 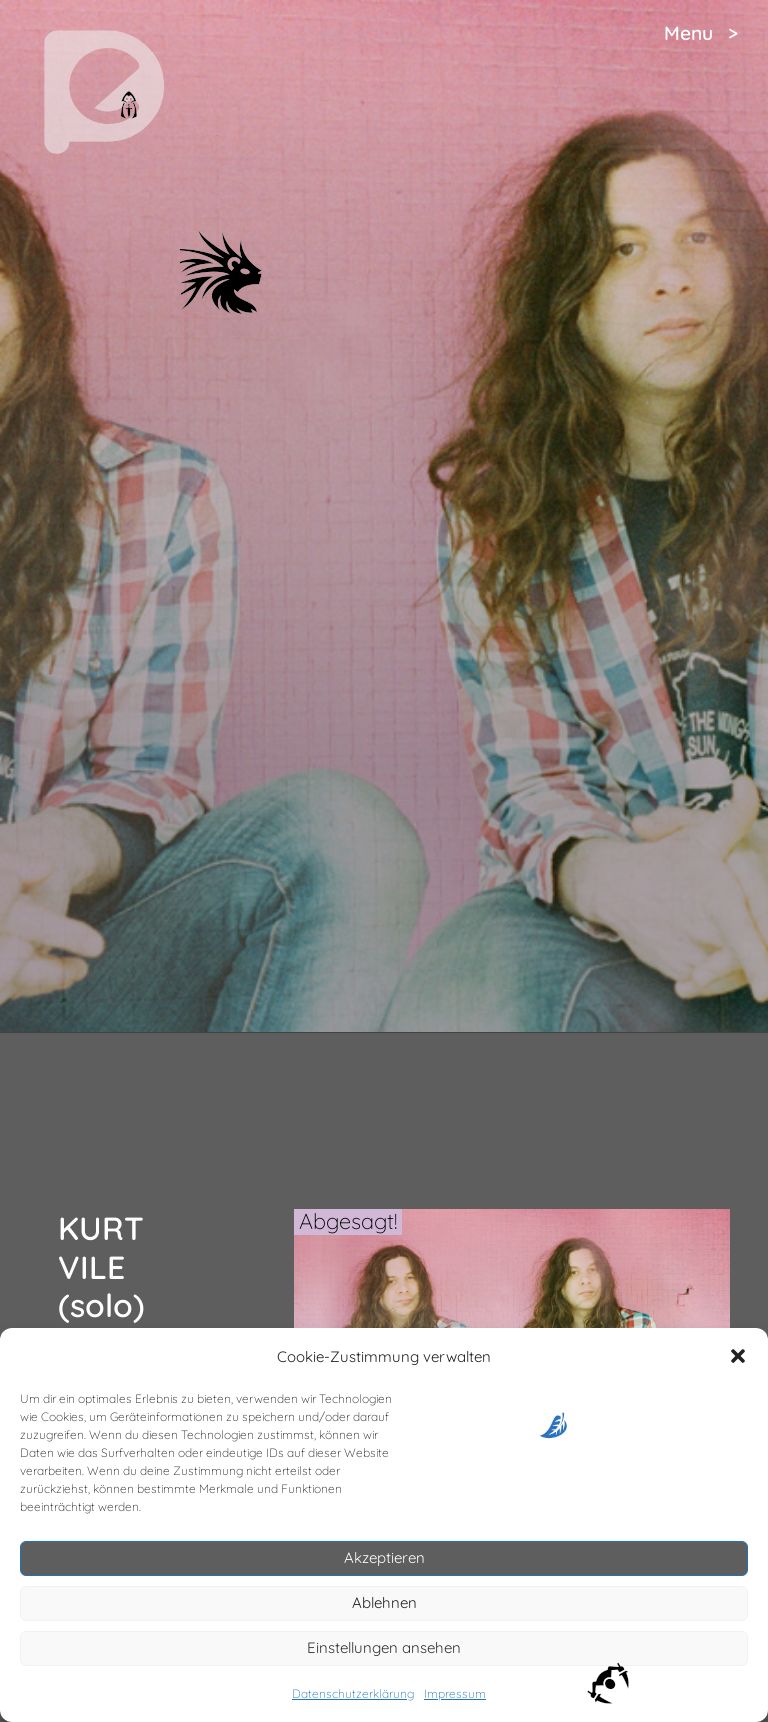 What do you see at coordinates (553, 1426) in the screenshot?
I see `indicates autumn or seasonal theme` at bounding box center [553, 1426].